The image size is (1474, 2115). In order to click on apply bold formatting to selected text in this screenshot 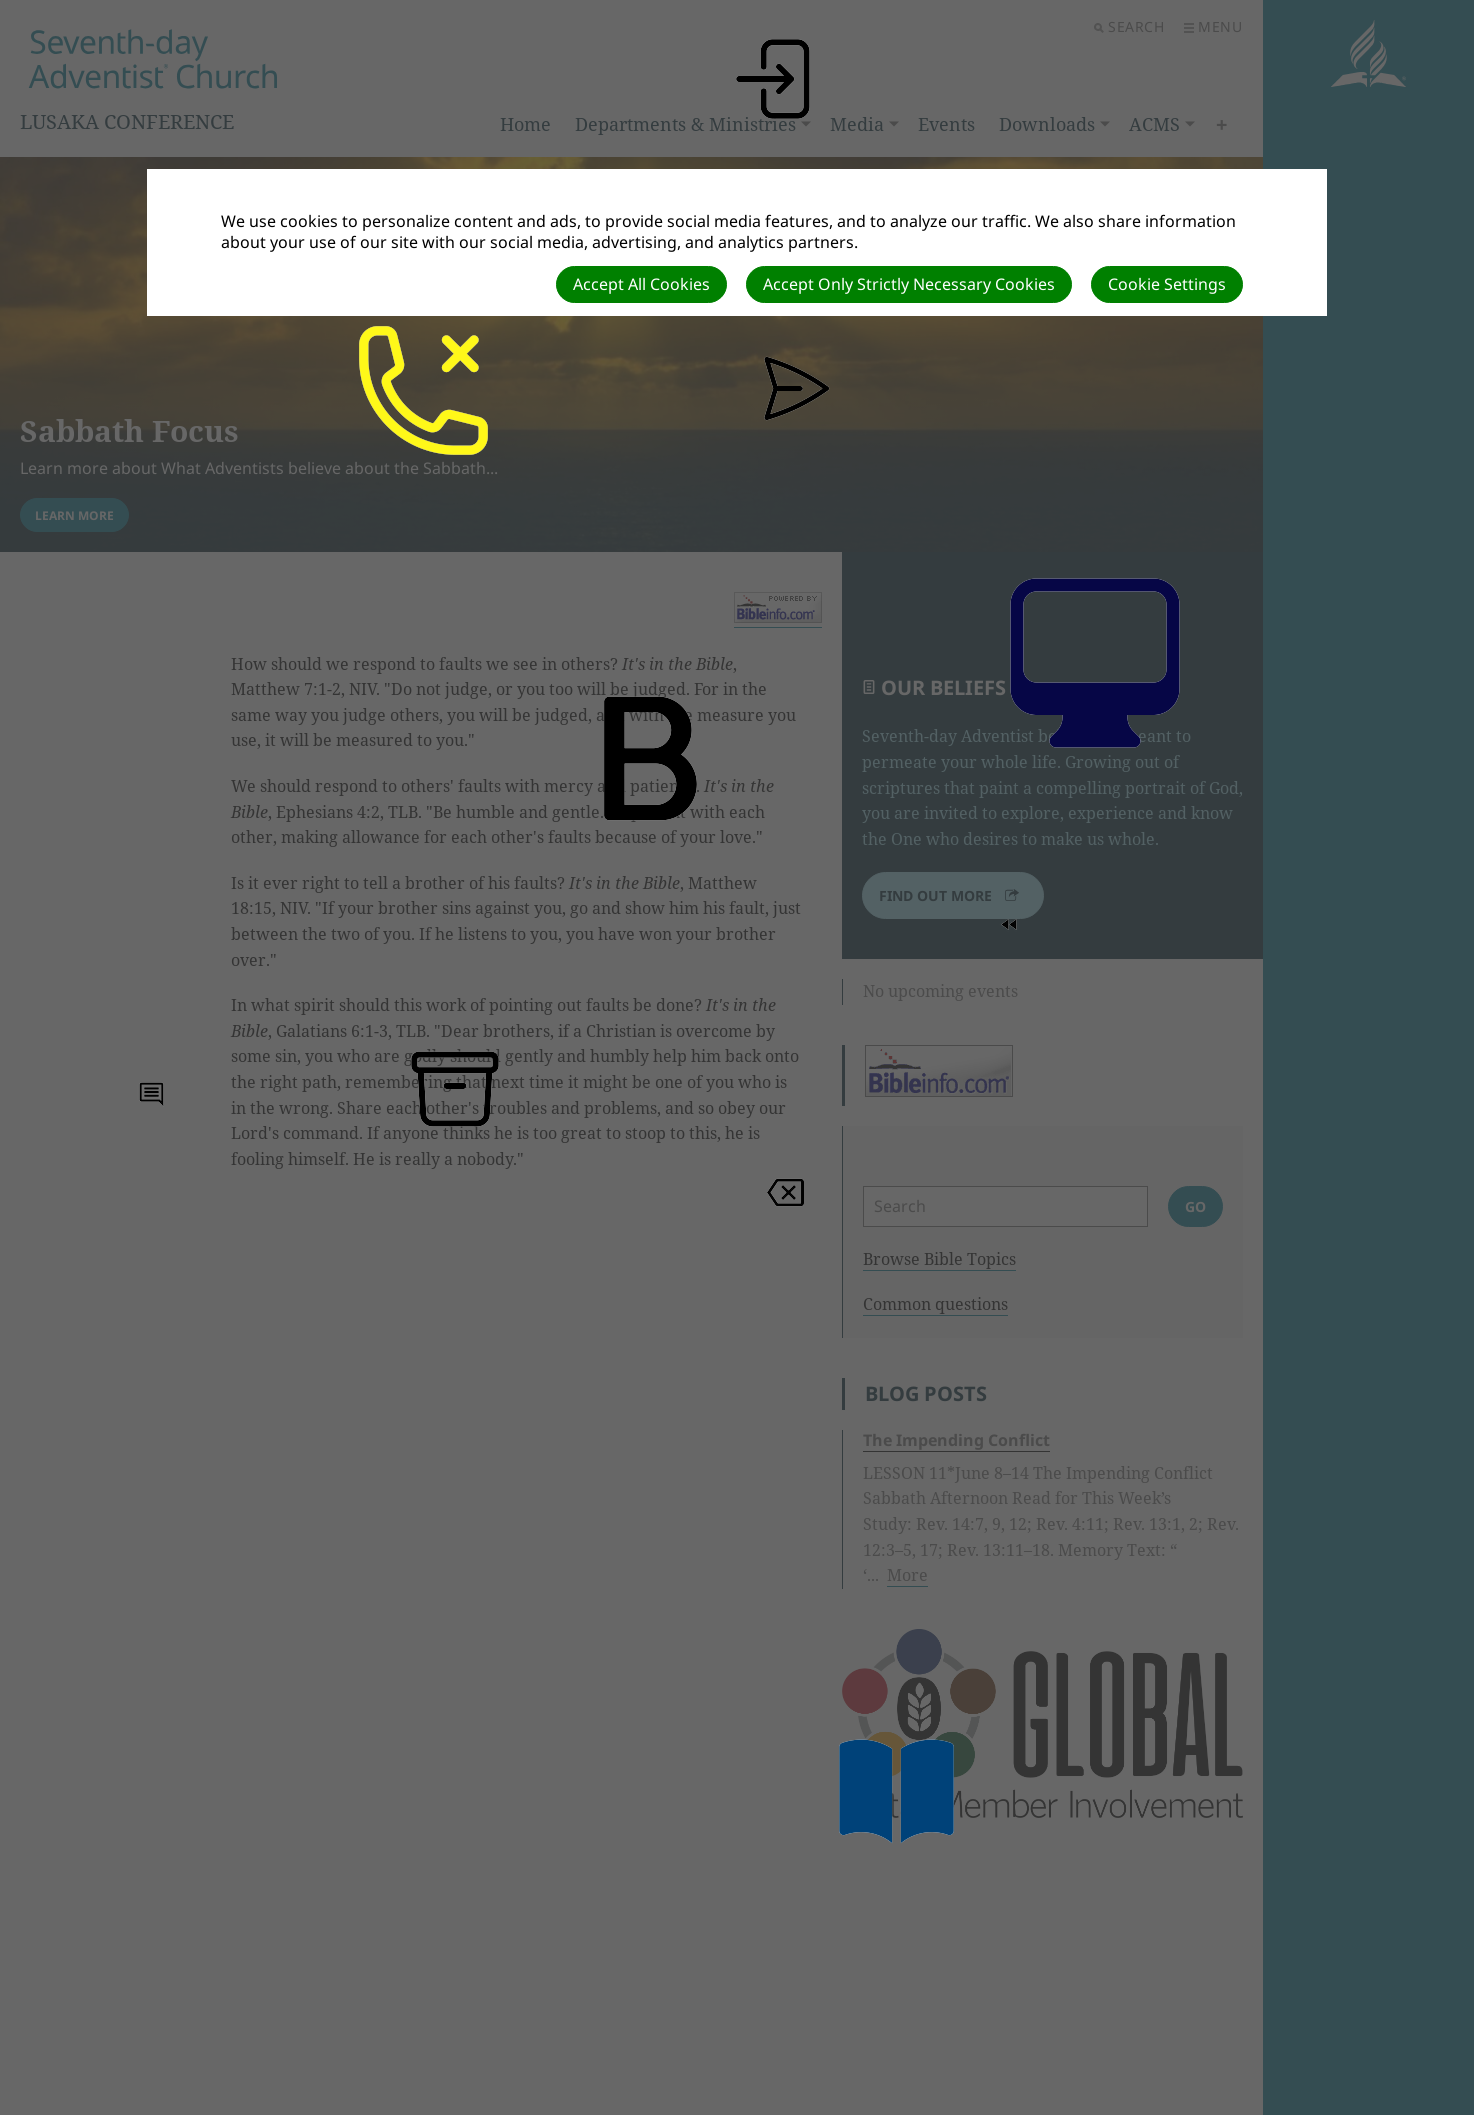, I will do `click(650, 758)`.